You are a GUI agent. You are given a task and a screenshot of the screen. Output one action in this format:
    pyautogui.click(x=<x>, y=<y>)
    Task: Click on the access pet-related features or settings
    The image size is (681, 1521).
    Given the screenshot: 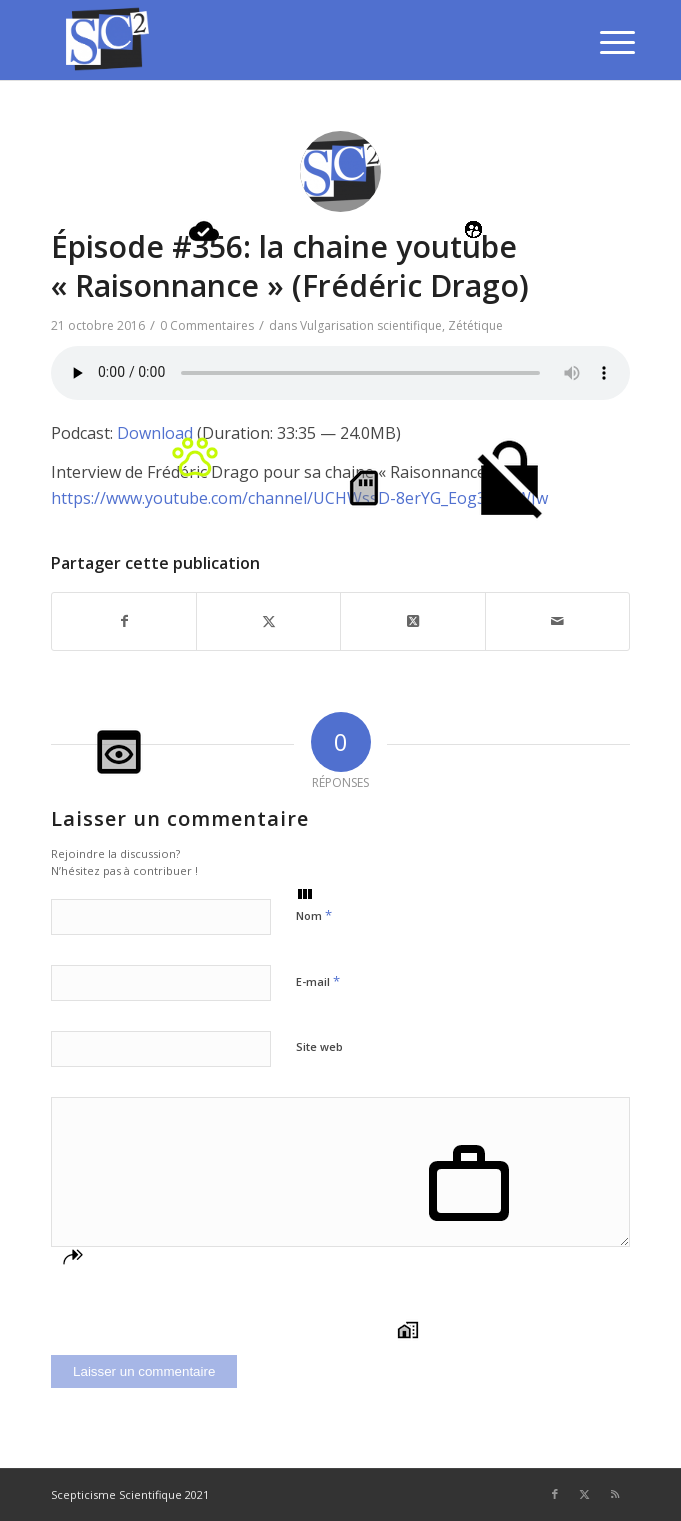 What is the action you would take?
    pyautogui.click(x=195, y=457)
    